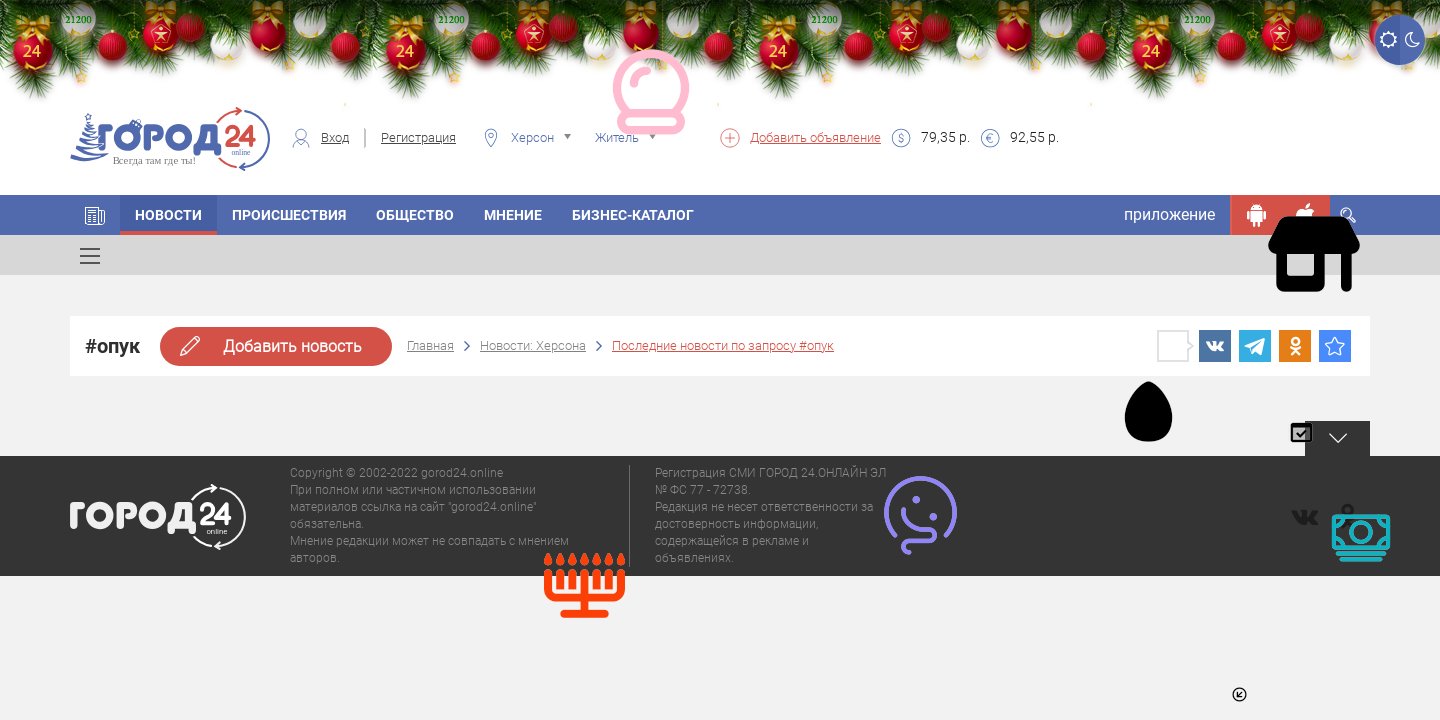 The image size is (1440, 720). What do you see at coordinates (1148, 411) in the screenshot?
I see `indicates egg or egg-related content` at bounding box center [1148, 411].